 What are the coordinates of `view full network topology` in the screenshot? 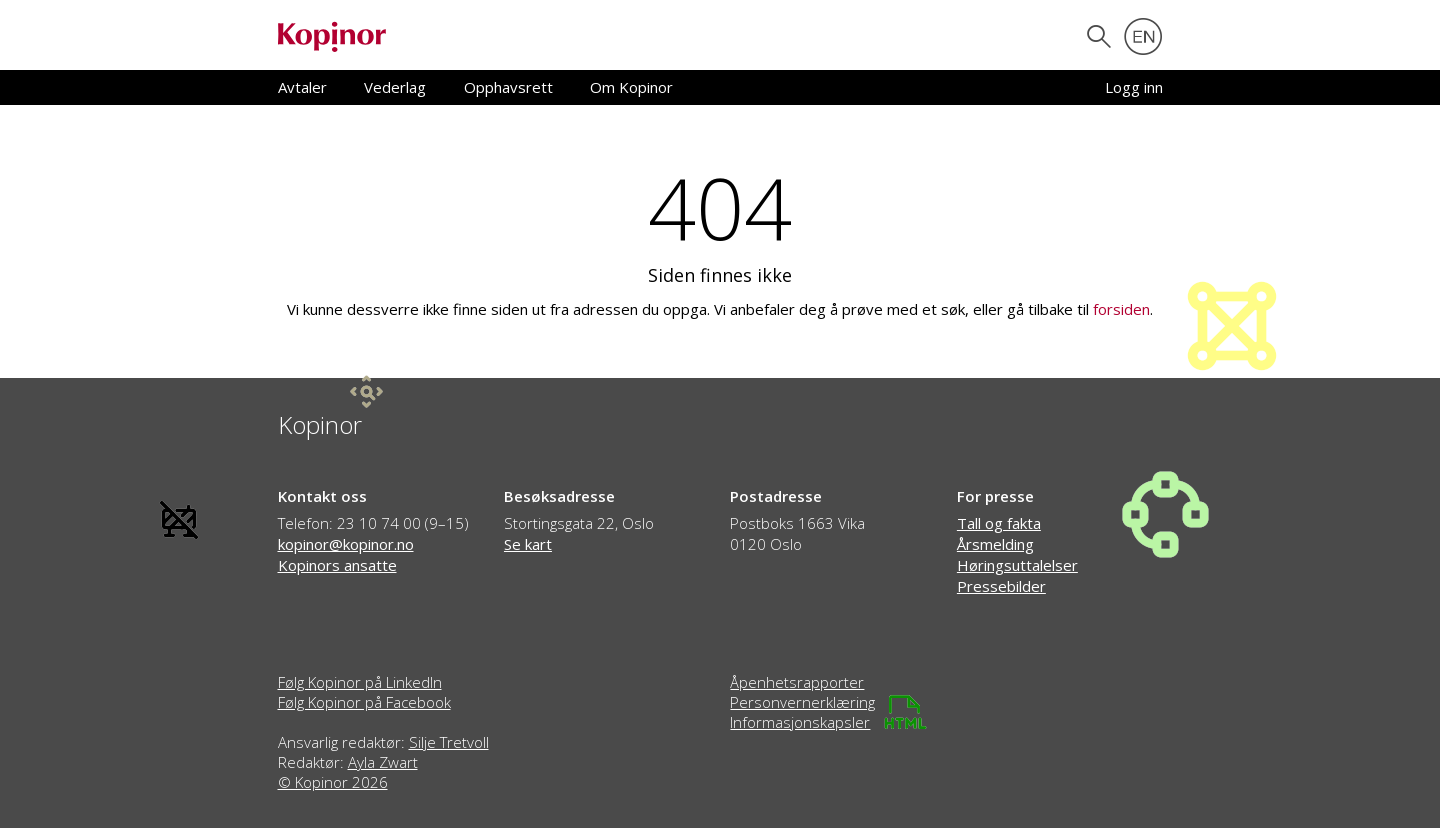 It's located at (1232, 326).